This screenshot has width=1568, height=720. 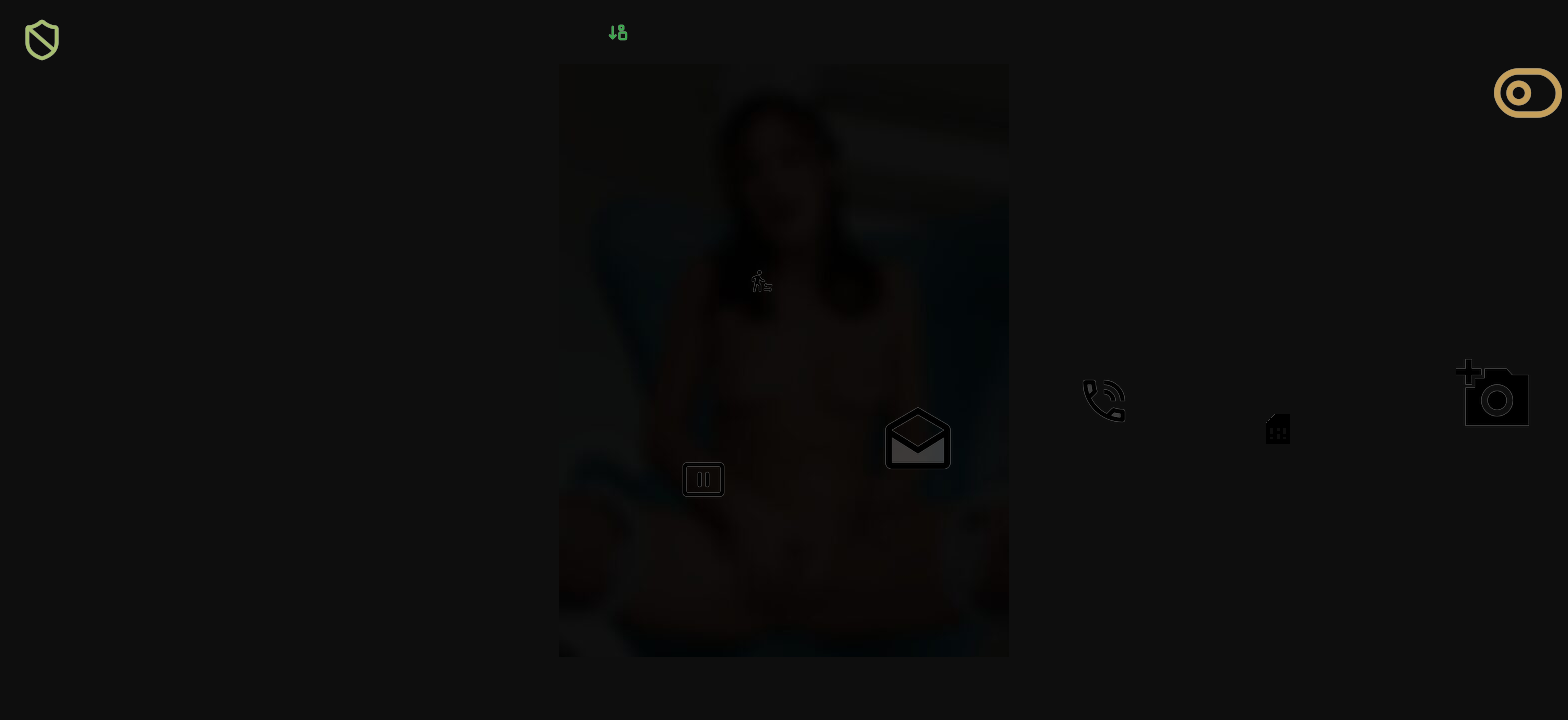 I want to click on add a new photo, so click(x=1494, y=394).